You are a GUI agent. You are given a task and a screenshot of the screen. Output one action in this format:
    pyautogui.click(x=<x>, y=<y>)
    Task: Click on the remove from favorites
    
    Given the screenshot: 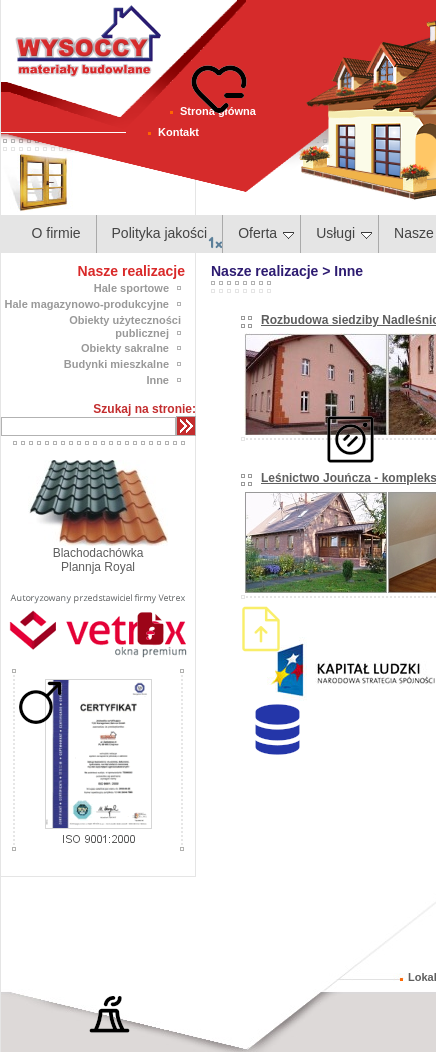 What is the action you would take?
    pyautogui.click(x=219, y=88)
    